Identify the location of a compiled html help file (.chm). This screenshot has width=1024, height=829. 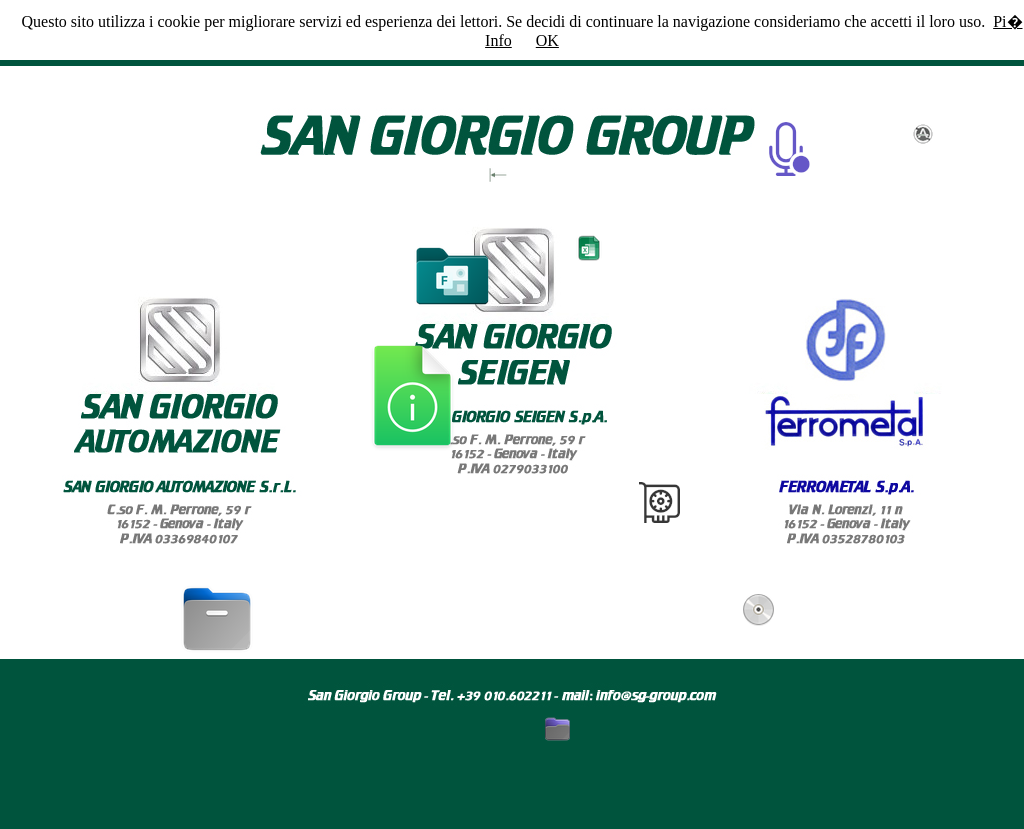
(412, 397).